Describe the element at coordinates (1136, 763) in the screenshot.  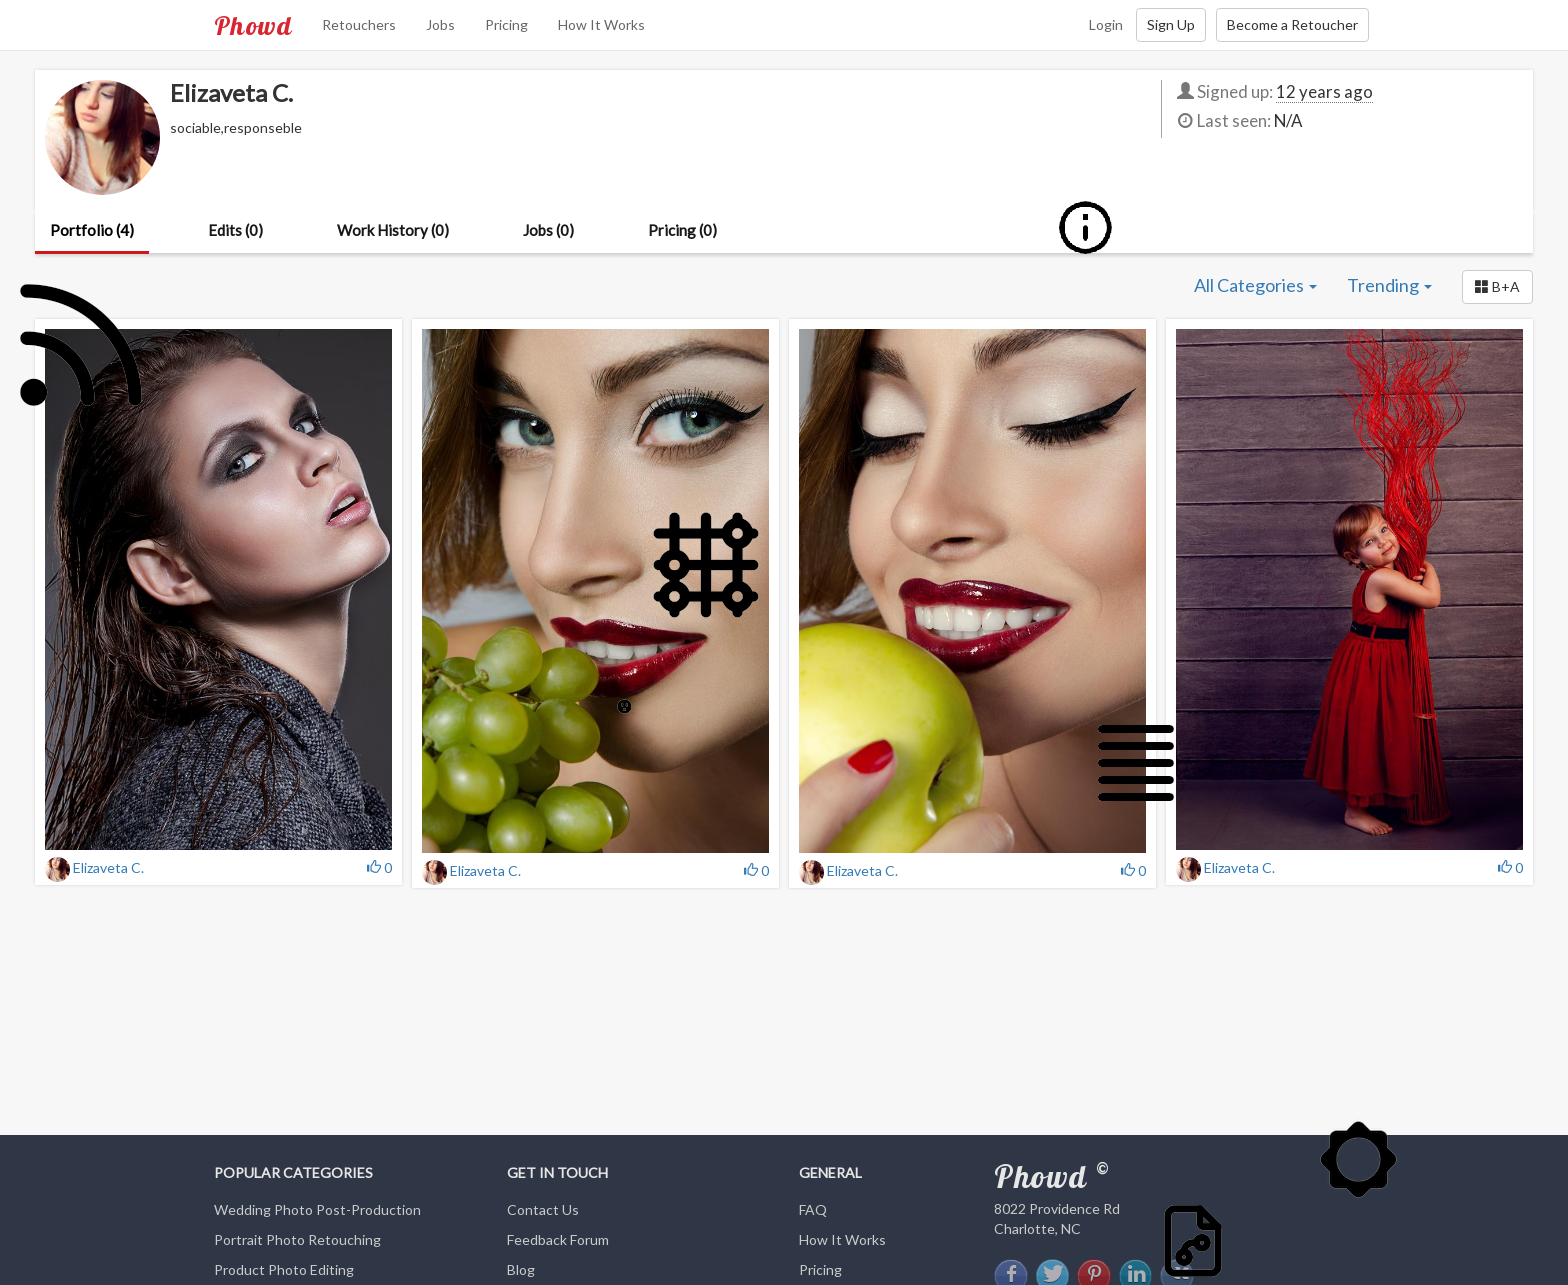
I see `justify text alignment` at that location.